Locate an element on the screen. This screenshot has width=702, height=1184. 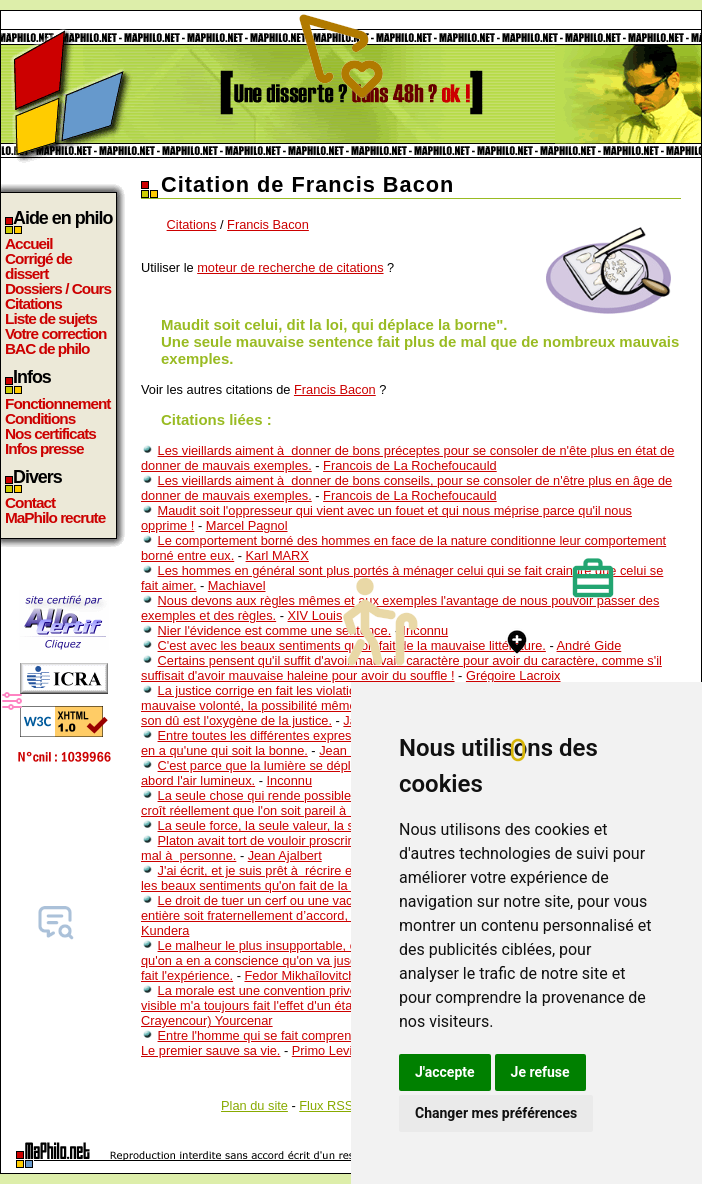
search through your messages is located at coordinates (55, 921).